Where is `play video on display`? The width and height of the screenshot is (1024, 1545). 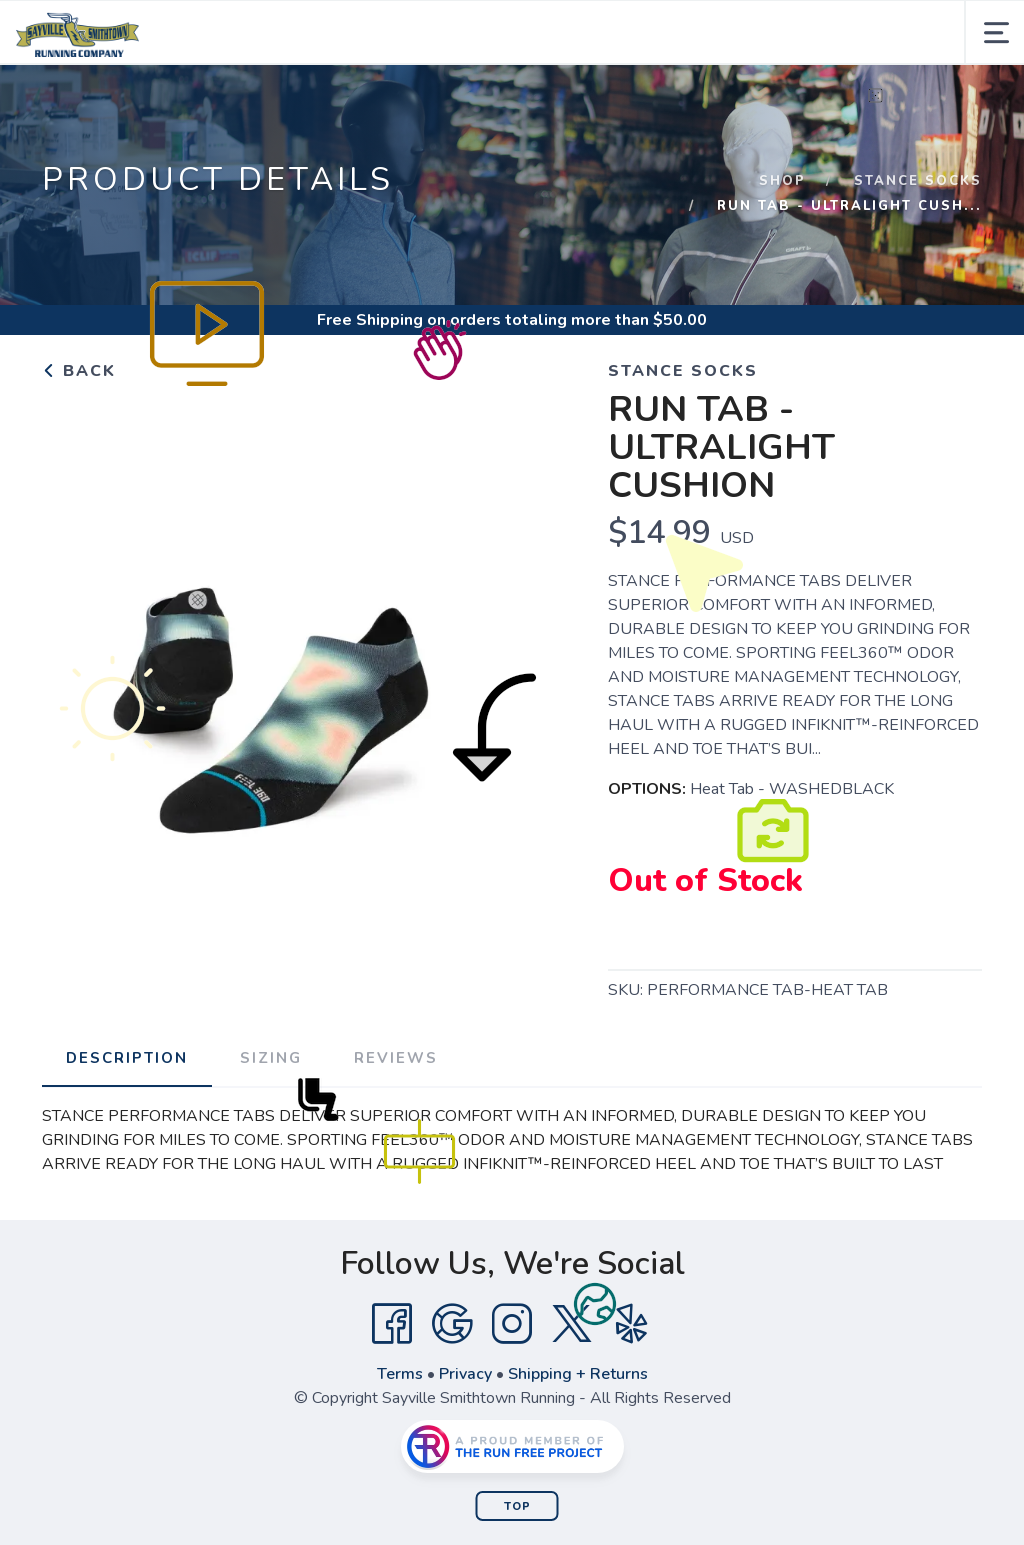
play video on display is located at coordinates (207, 329).